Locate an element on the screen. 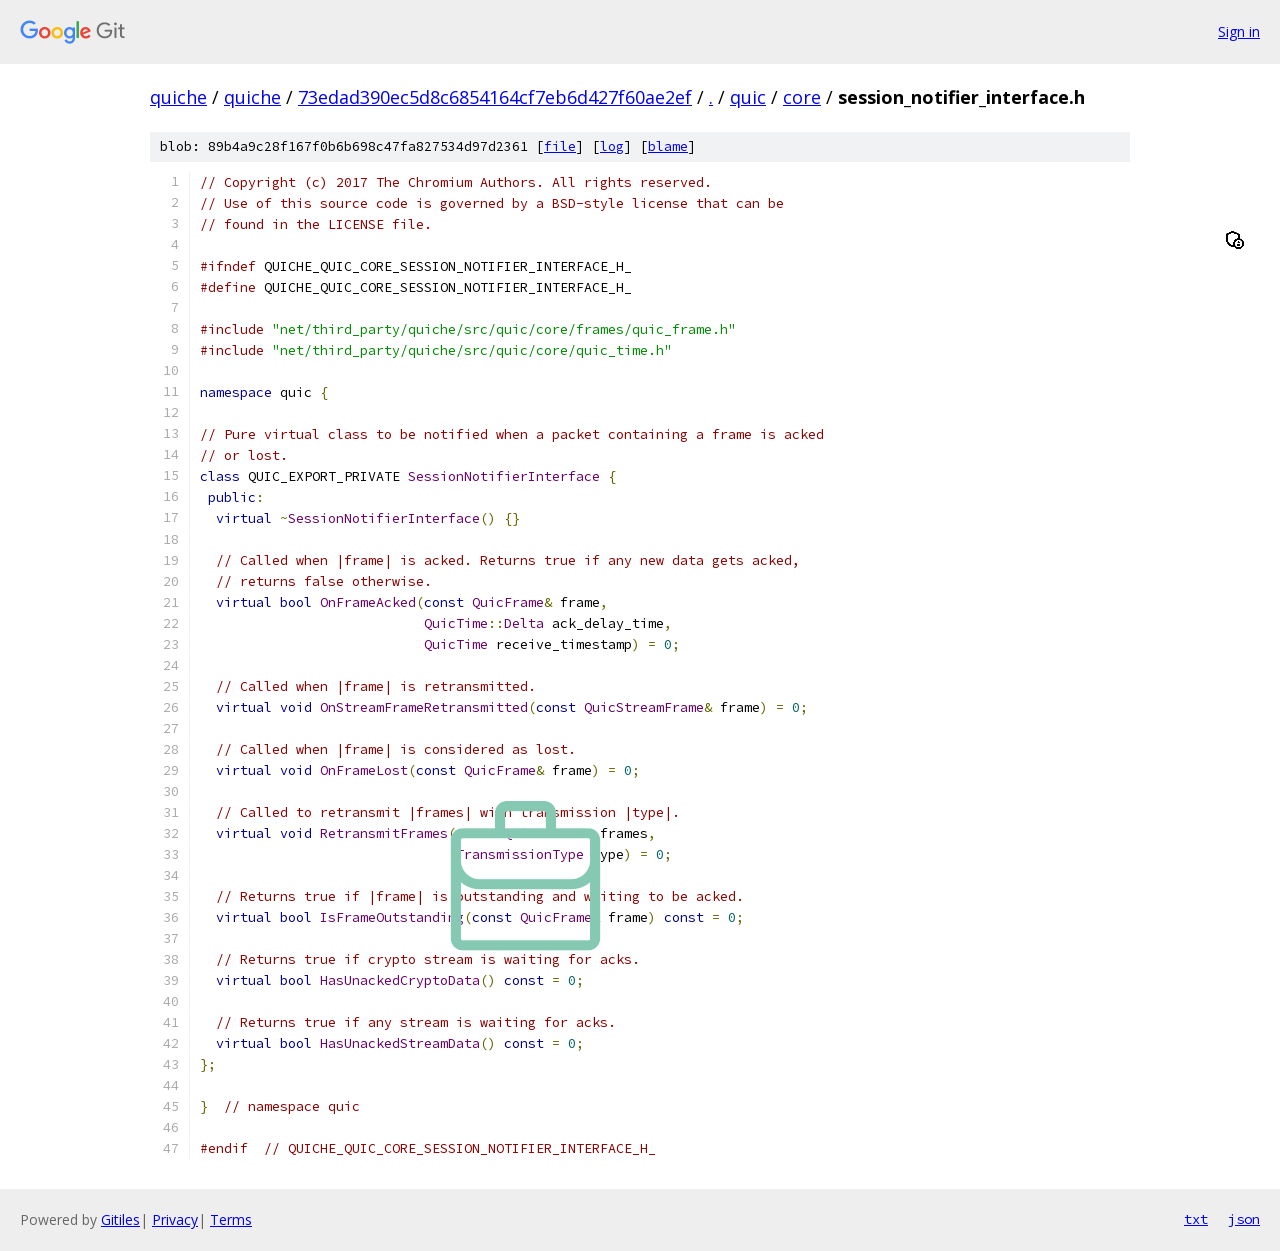  access admin or user security settings is located at coordinates (1234, 239).